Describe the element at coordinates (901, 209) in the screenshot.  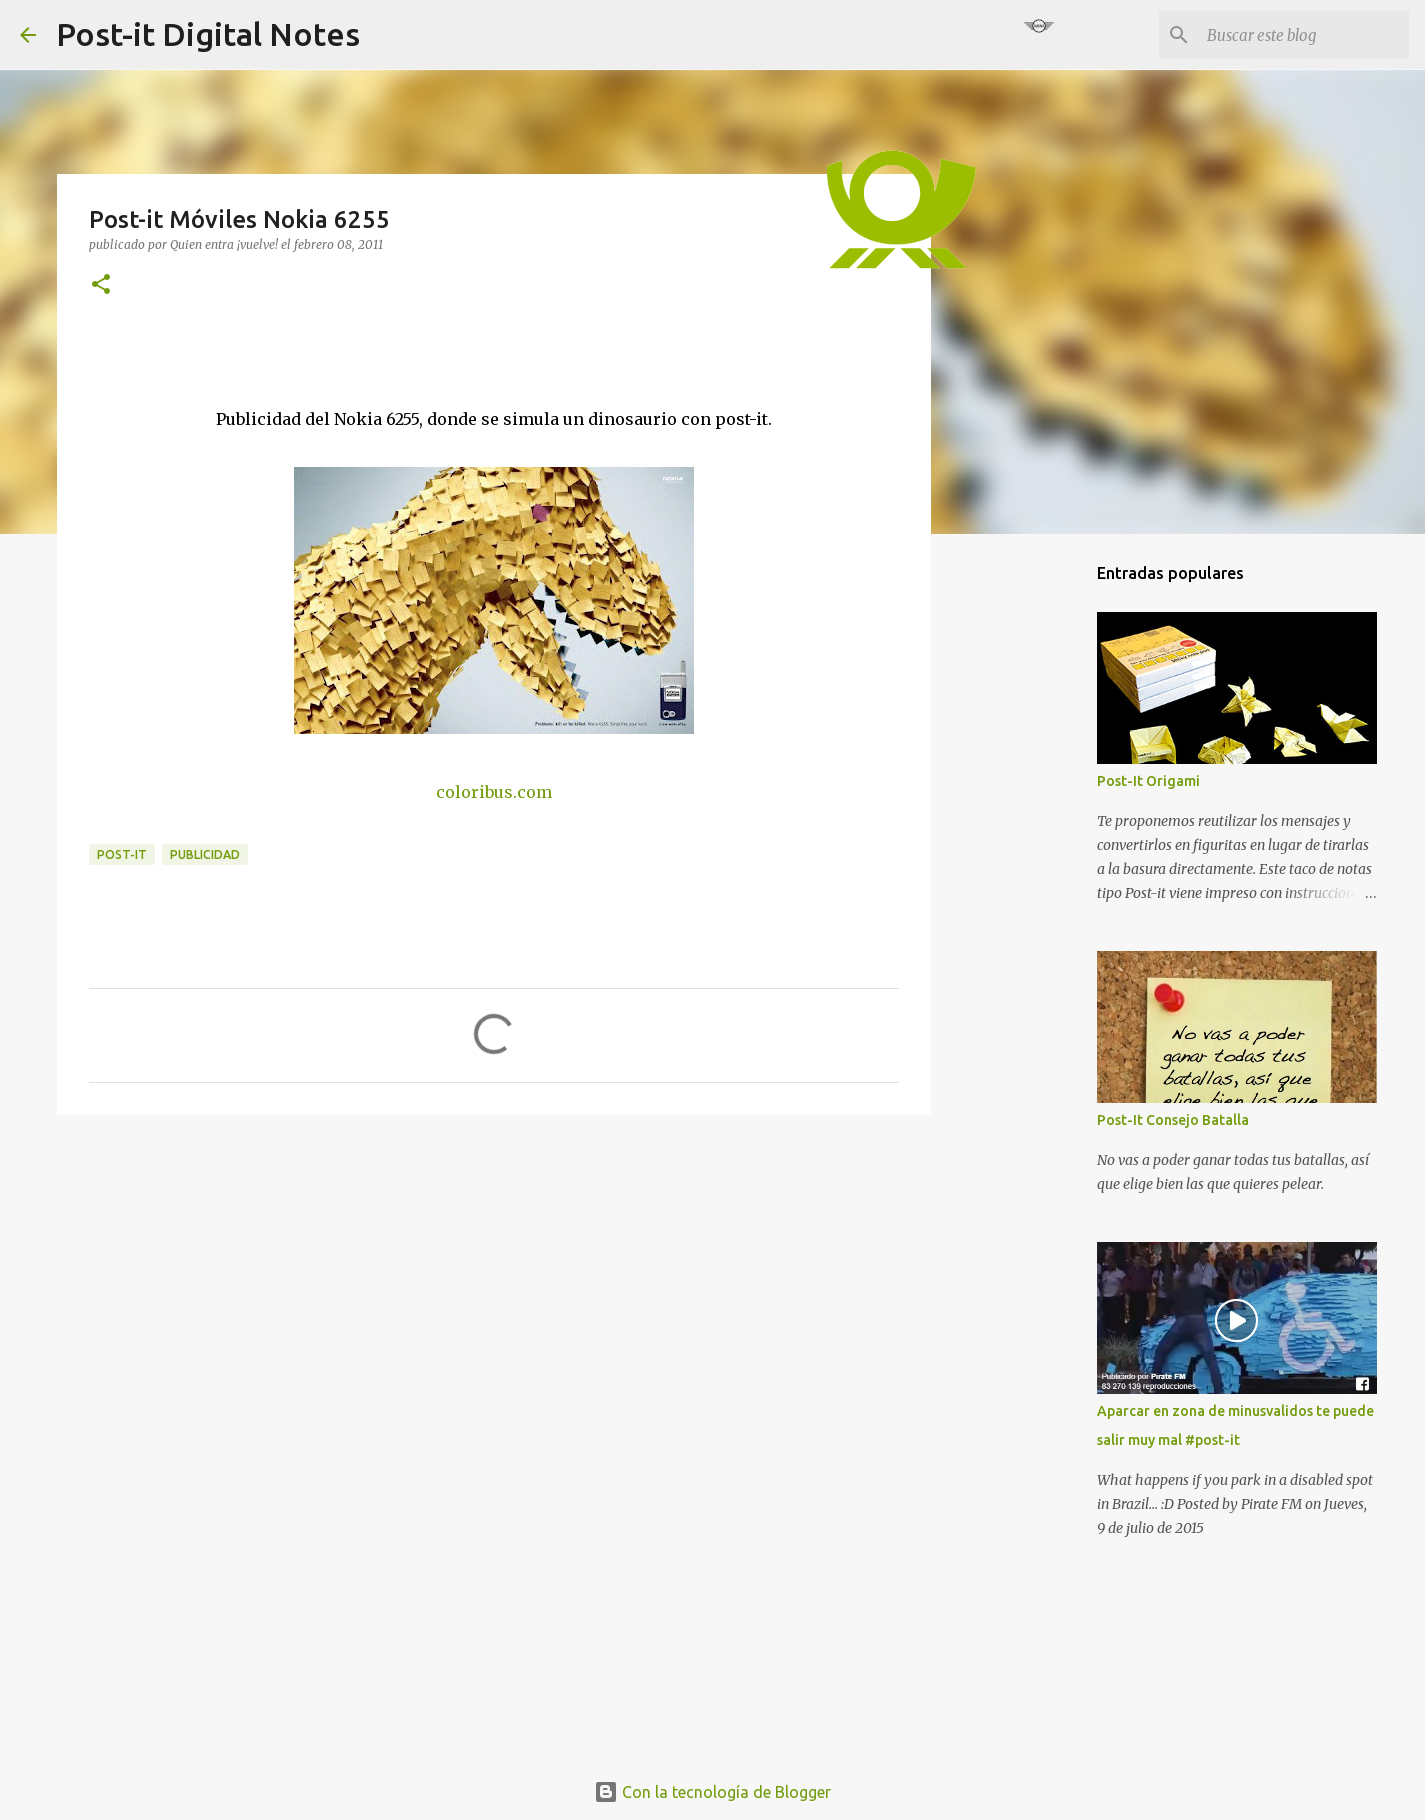
I see `Deutsche Post company logo` at that location.